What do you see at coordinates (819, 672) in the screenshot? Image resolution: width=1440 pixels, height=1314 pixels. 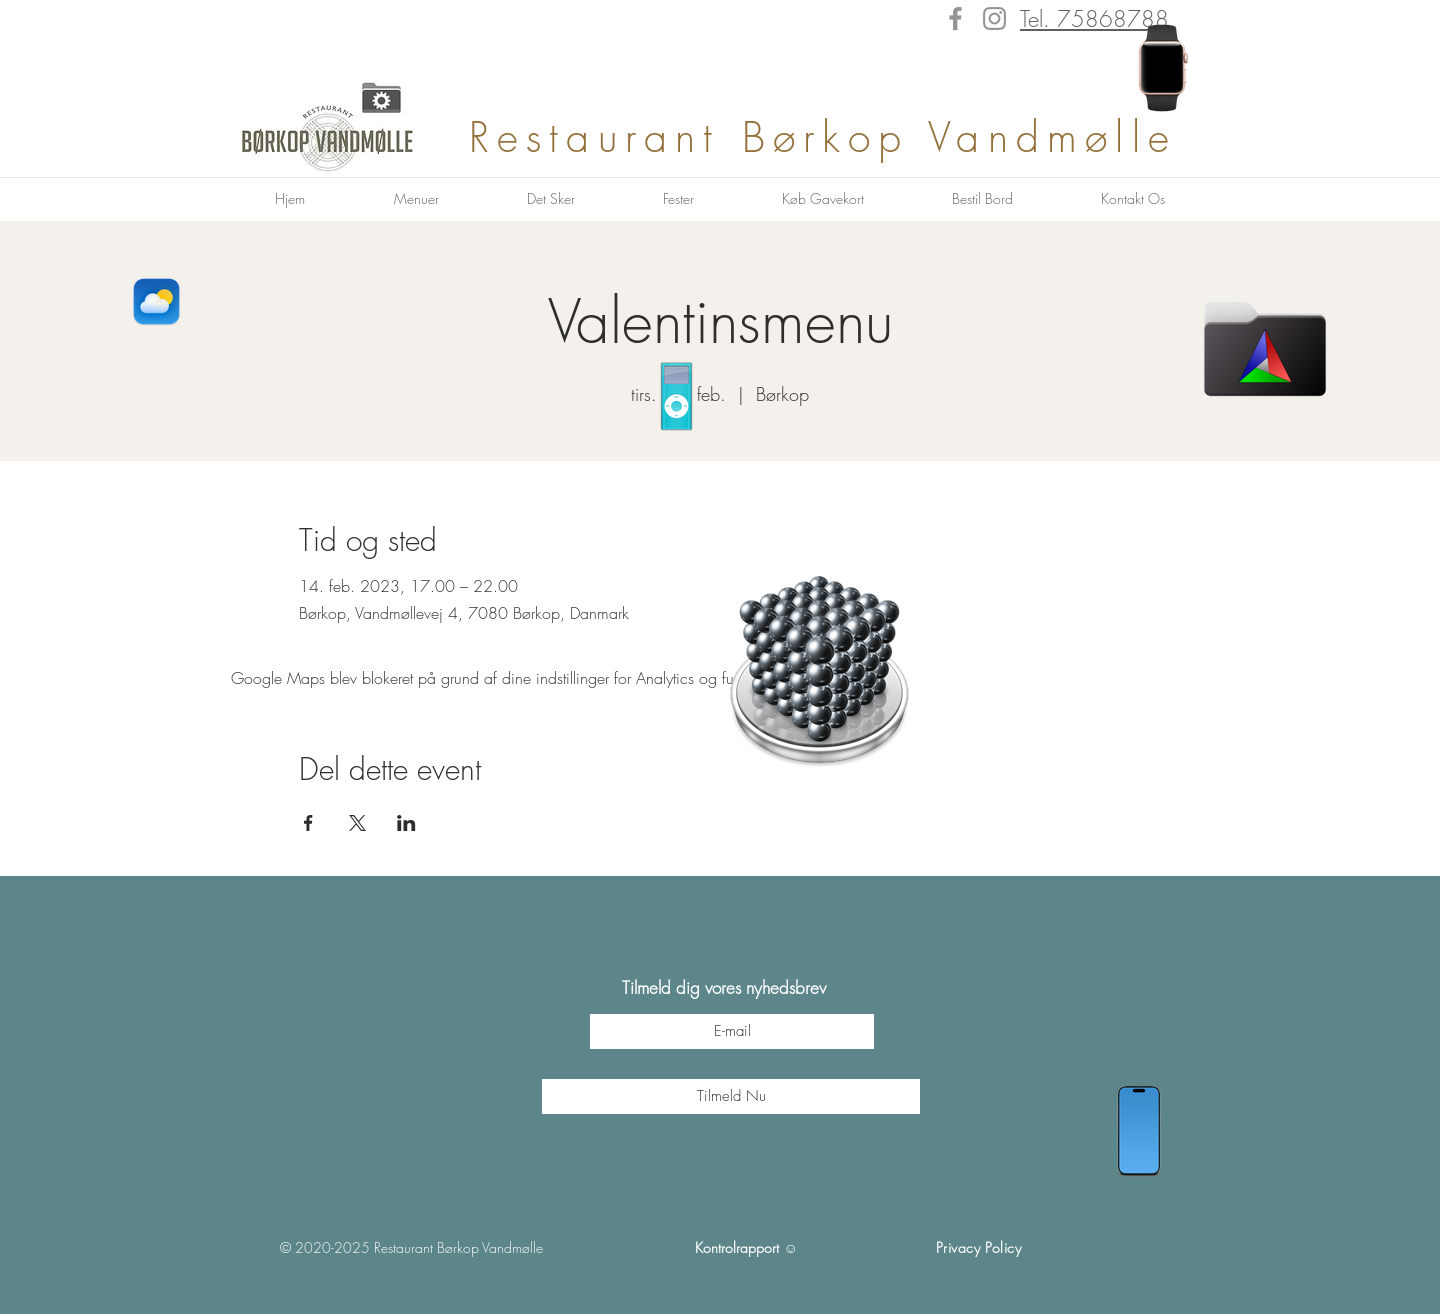 I see `access Xsan storage area network settings` at bounding box center [819, 672].